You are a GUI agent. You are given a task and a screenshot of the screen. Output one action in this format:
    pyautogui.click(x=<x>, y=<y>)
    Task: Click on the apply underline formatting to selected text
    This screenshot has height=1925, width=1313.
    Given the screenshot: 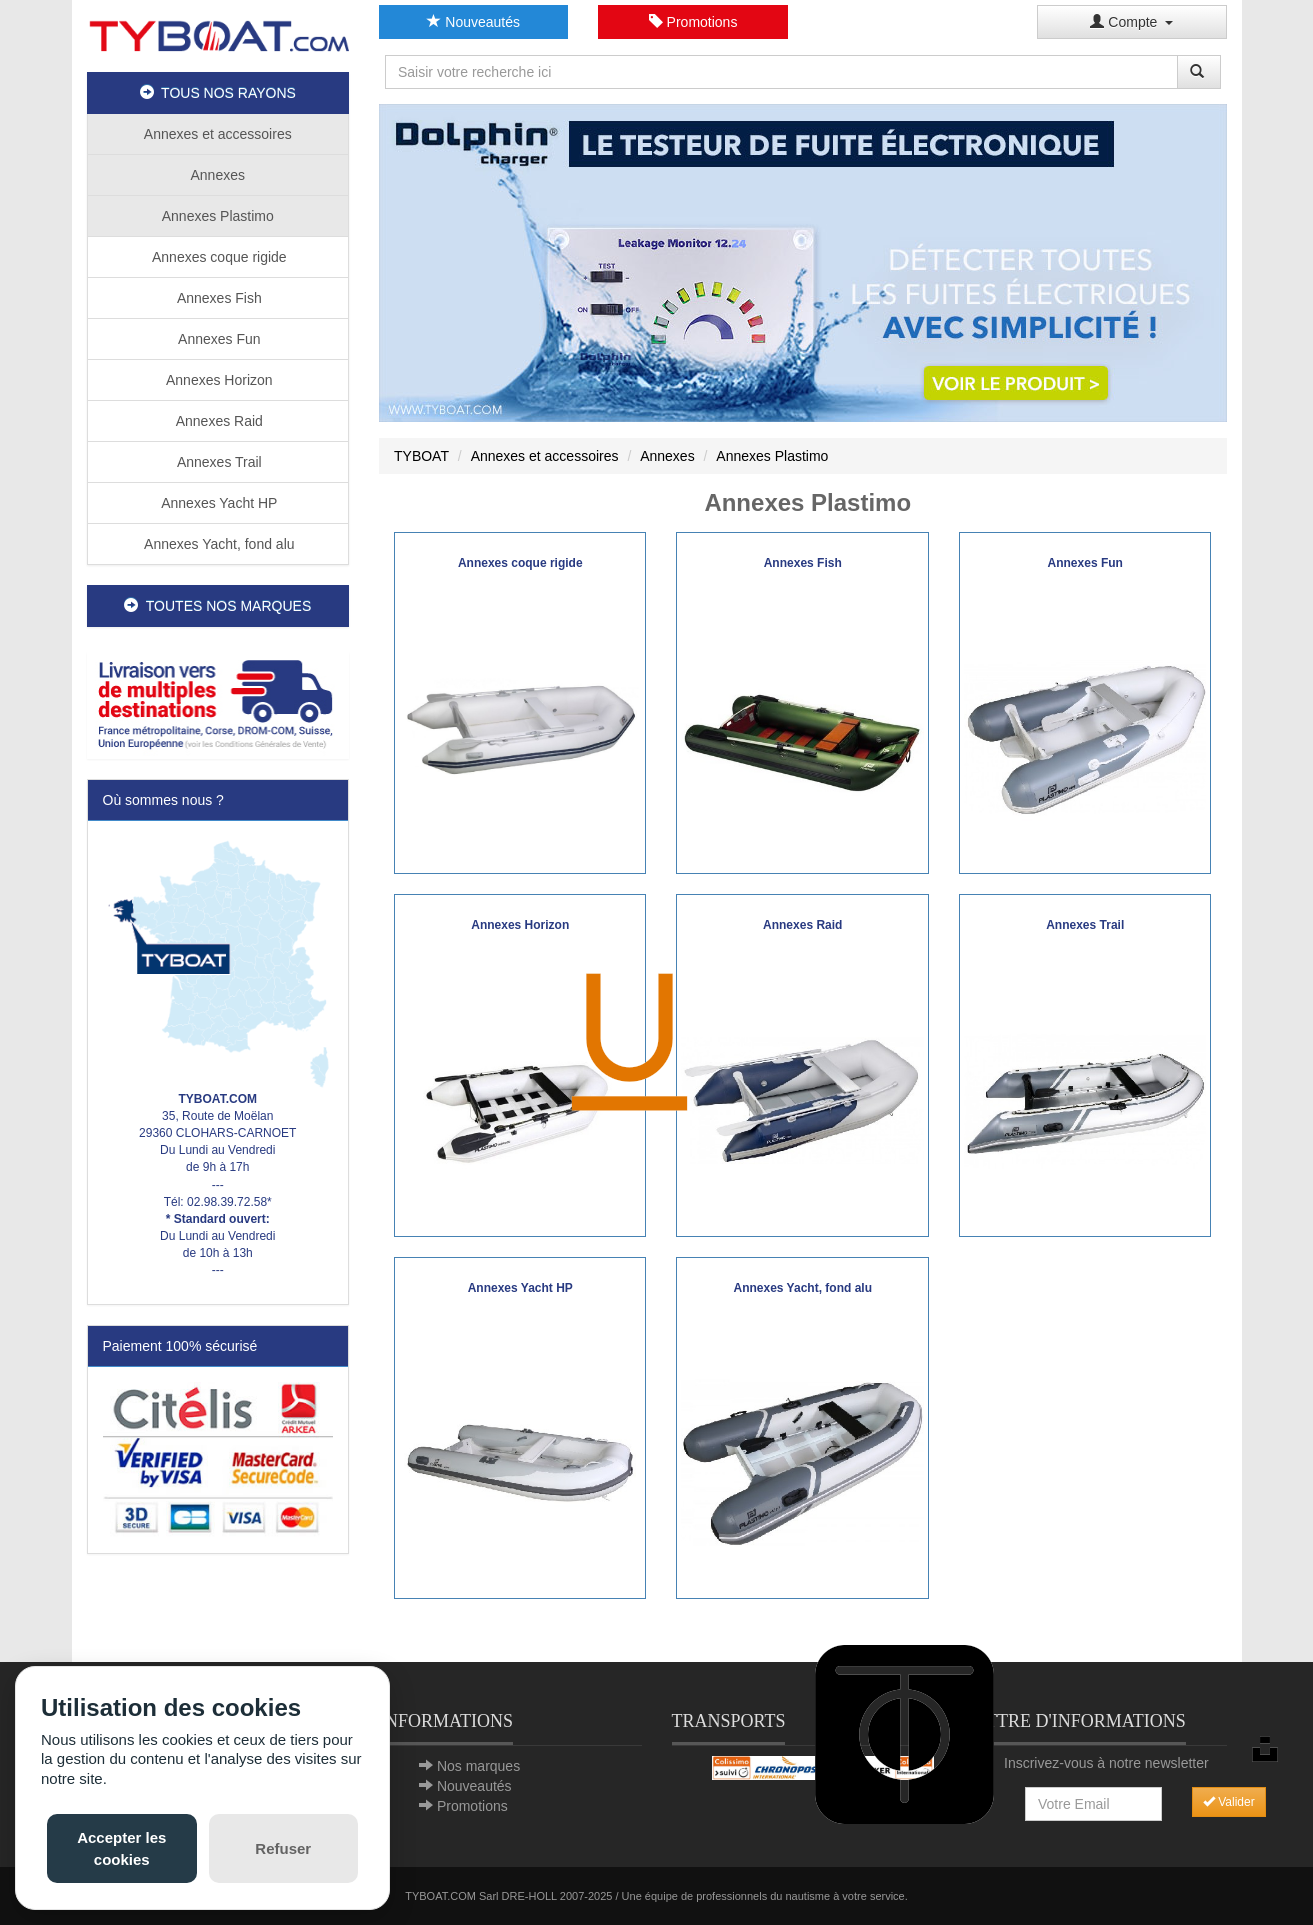 What is the action you would take?
    pyautogui.click(x=629, y=1038)
    